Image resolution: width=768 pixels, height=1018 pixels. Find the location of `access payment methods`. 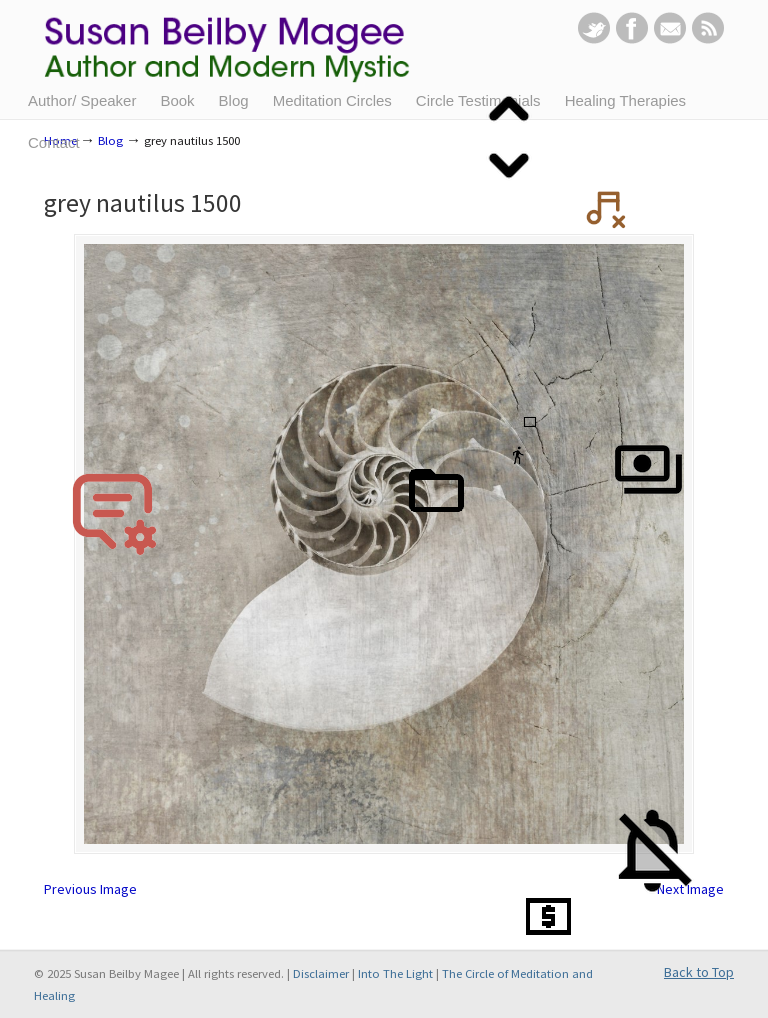

access payment methods is located at coordinates (648, 469).